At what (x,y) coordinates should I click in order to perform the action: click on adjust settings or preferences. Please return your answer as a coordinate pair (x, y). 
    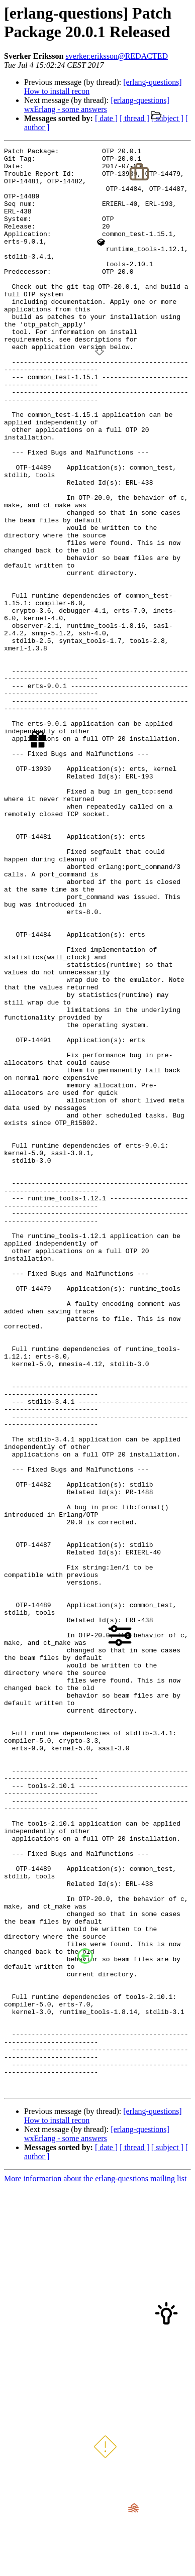
    Looking at the image, I should click on (120, 1635).